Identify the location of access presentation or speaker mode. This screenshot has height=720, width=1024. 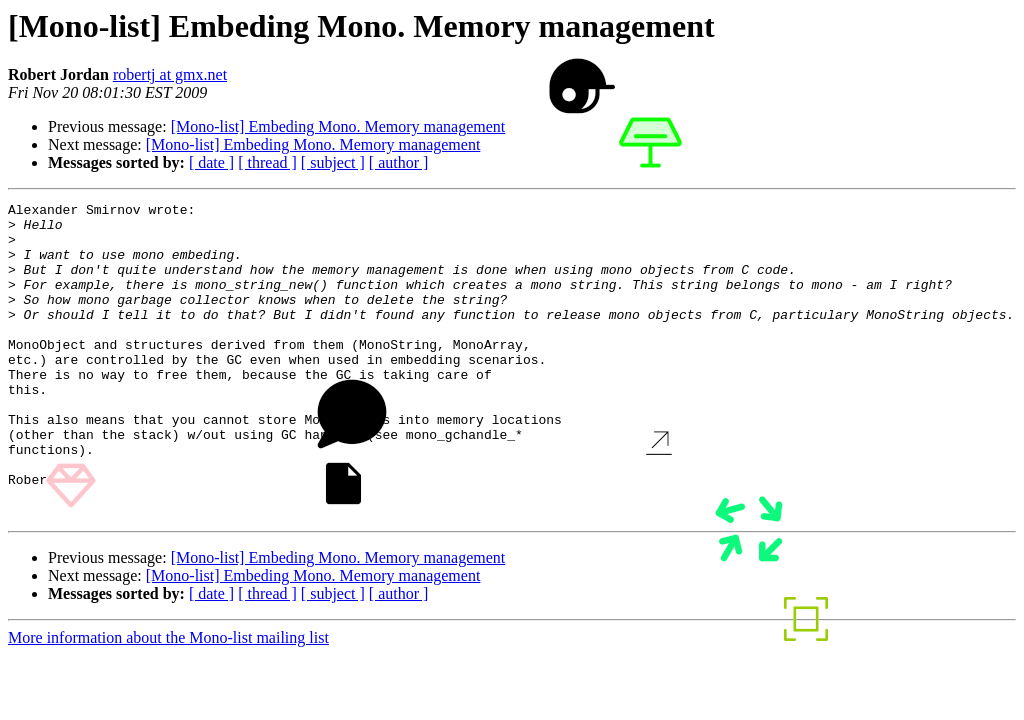
(650, 142).